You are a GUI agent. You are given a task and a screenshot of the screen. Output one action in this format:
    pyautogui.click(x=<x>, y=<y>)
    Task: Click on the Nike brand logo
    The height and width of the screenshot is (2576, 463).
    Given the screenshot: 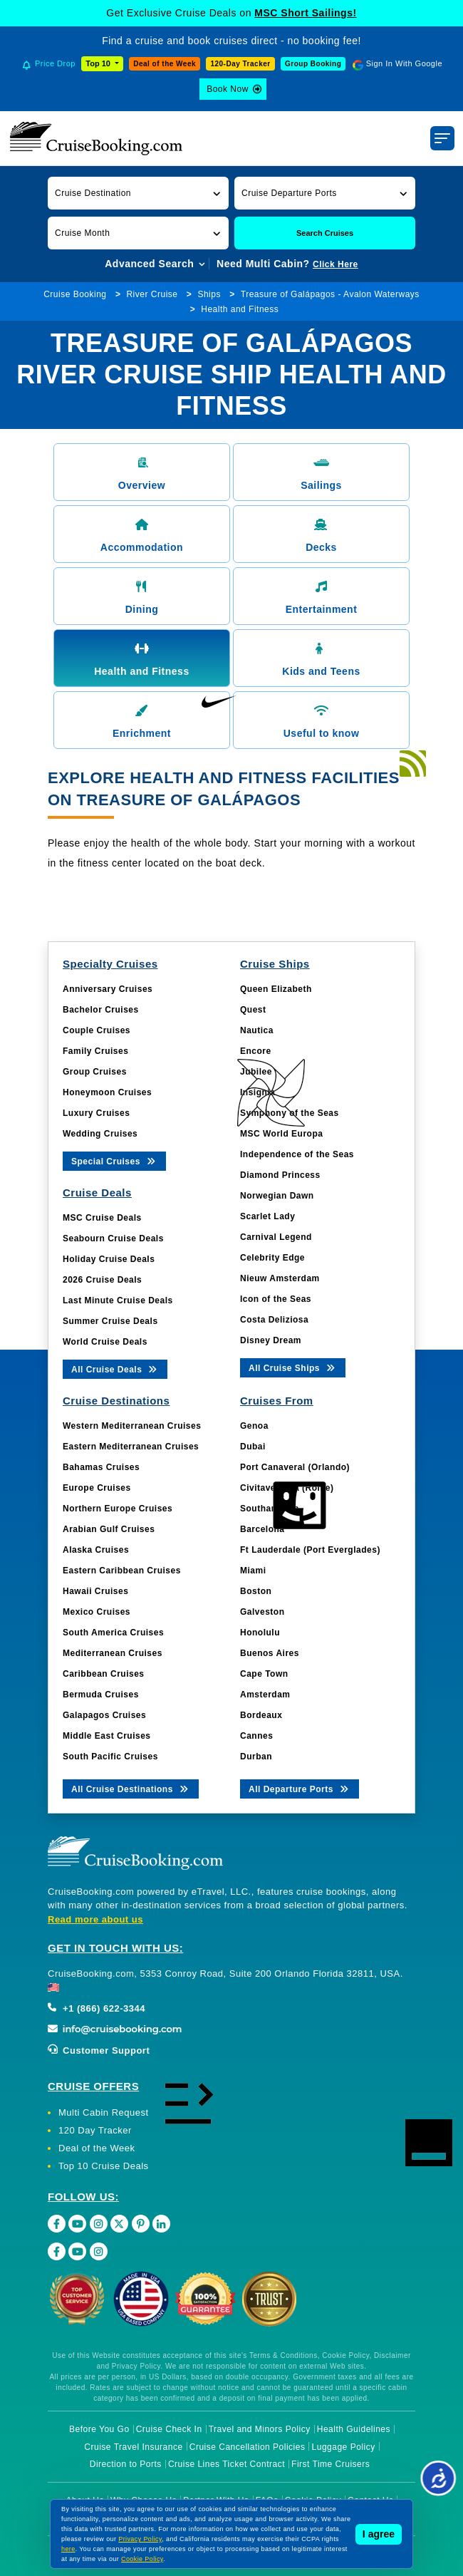 What is the action you would take?
    pyautogui.click(x=219, y=701)
    